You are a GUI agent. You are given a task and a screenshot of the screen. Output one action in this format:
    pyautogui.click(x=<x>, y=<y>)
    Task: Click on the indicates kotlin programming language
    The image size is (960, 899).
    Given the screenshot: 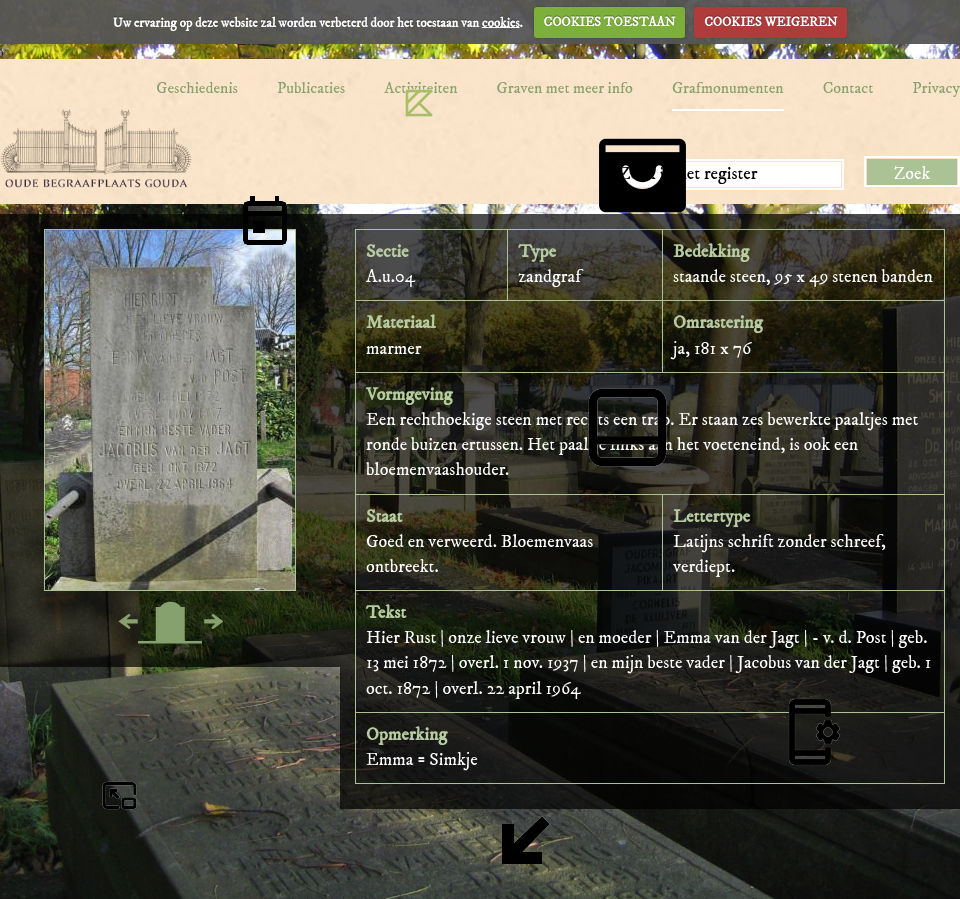 What is the action you would take?
    pyautogui.click(x=419, y=103)
    